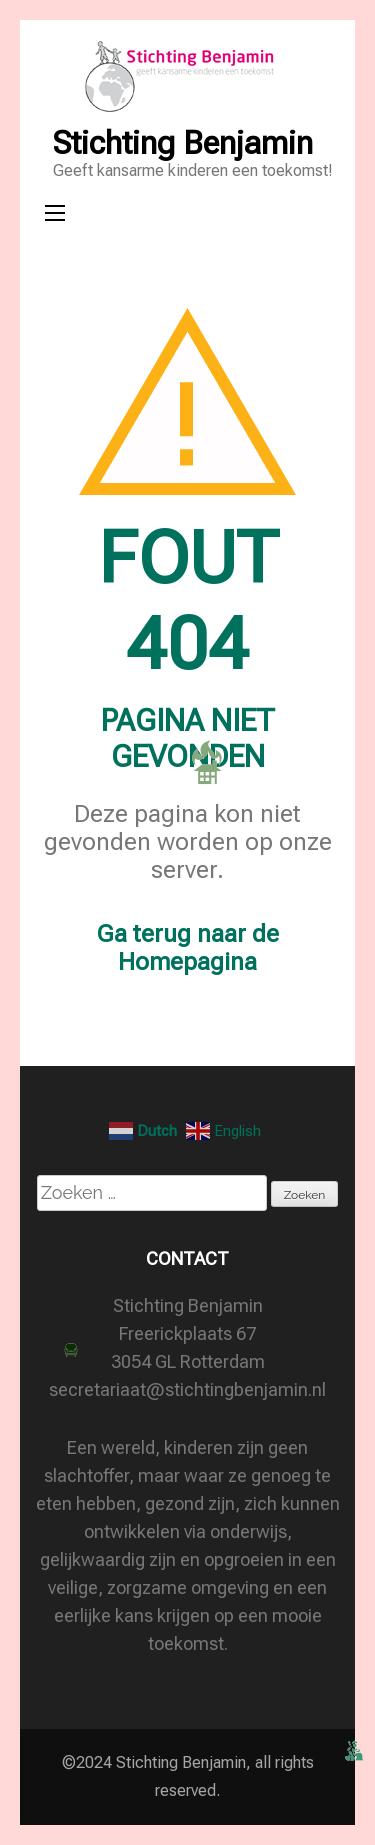  Describe the element at coordinates (354, 1750) in the screenshot. I see `the empress tarot card` at that location.